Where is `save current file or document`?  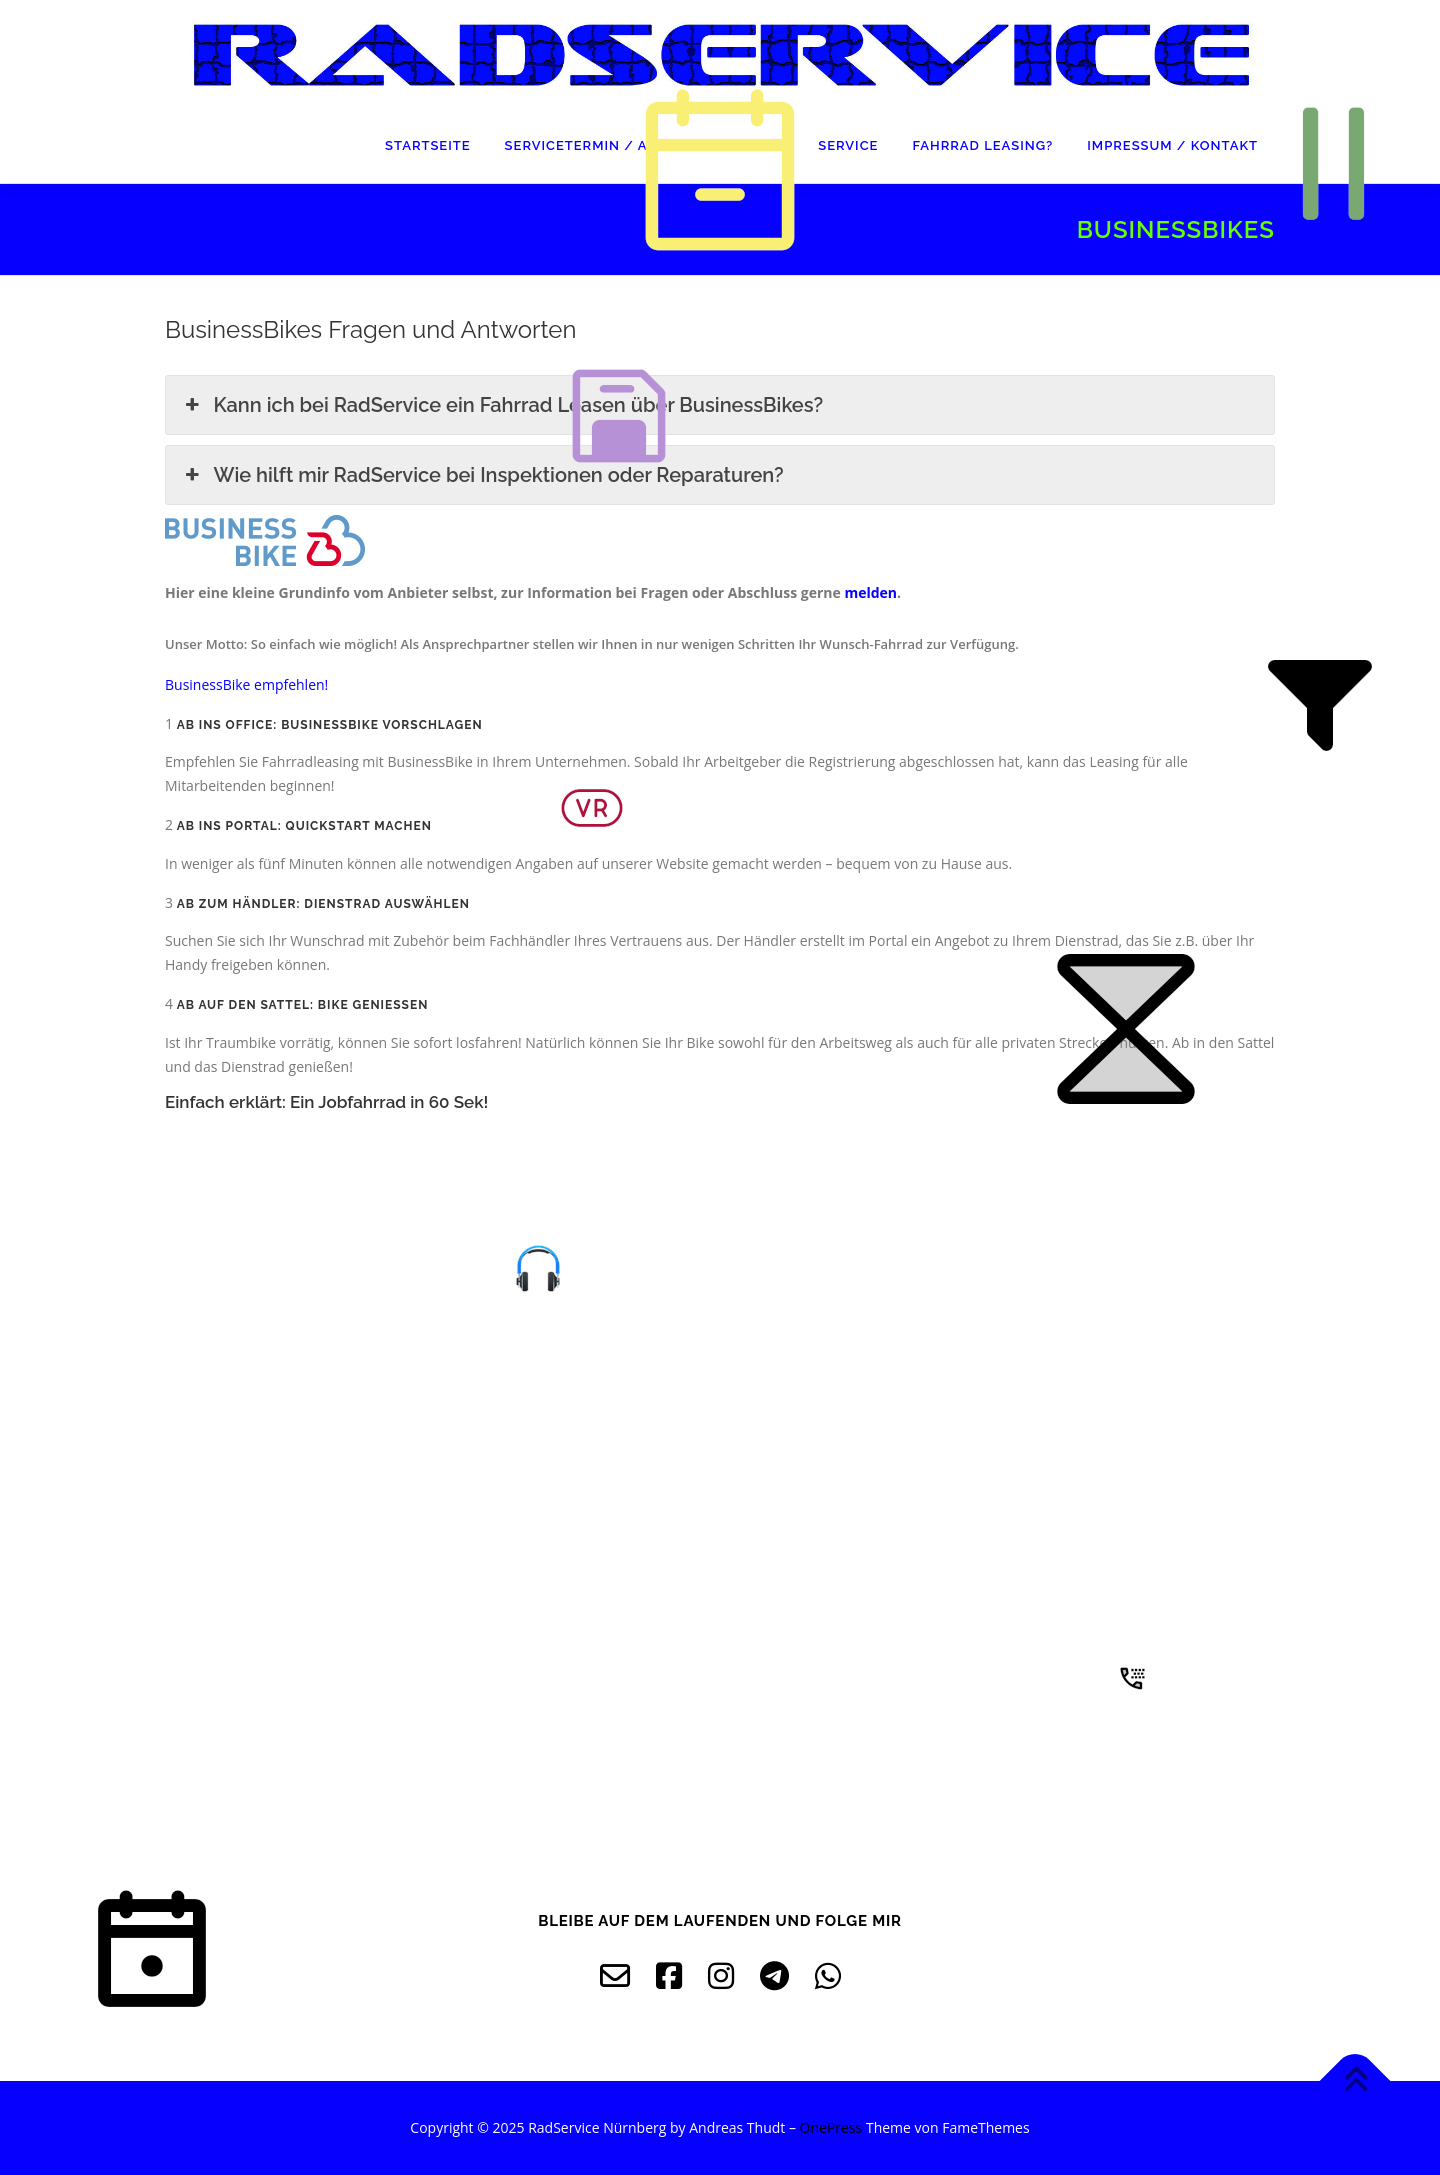
save current file or document is located at coordinates (619, 416).